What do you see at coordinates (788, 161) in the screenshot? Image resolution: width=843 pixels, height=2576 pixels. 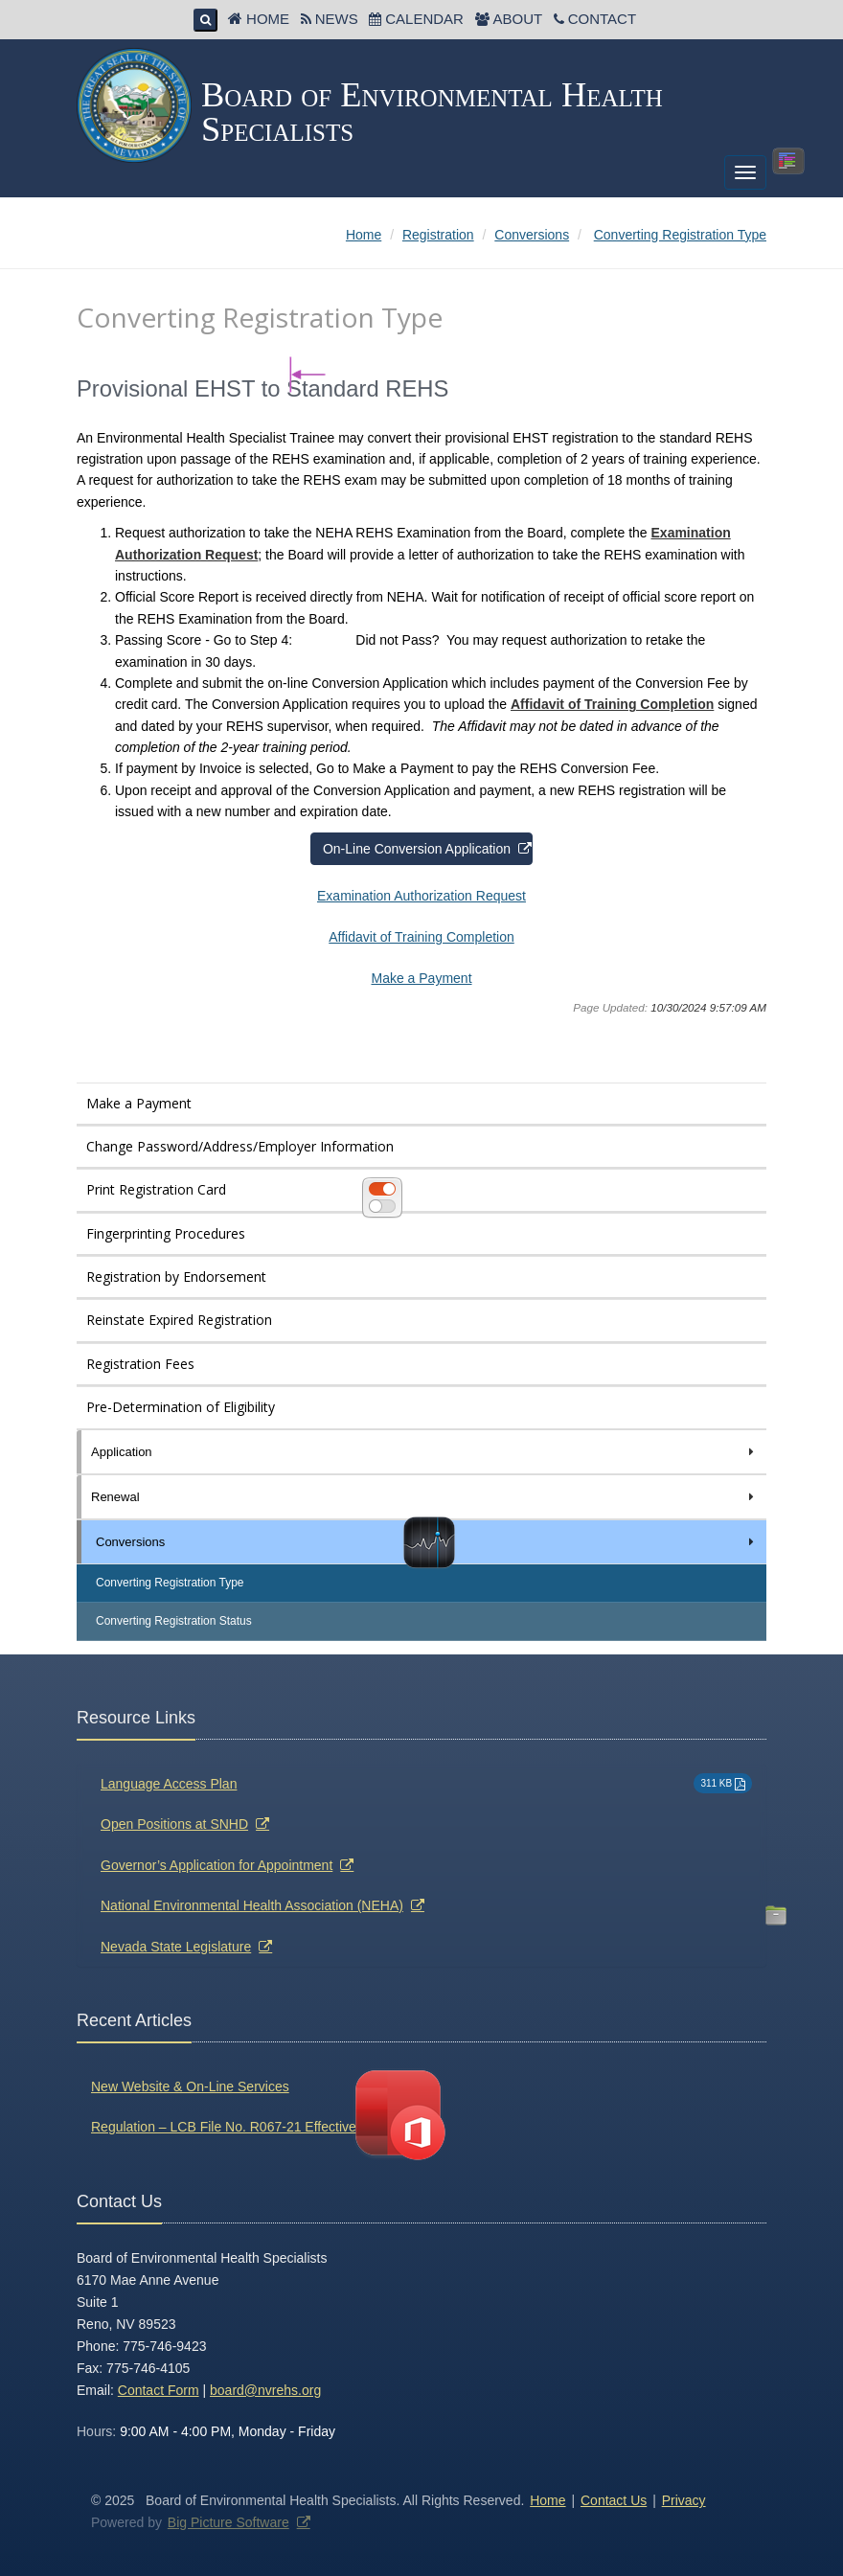 I see `open software development tools` at bounding box center [788, 161].